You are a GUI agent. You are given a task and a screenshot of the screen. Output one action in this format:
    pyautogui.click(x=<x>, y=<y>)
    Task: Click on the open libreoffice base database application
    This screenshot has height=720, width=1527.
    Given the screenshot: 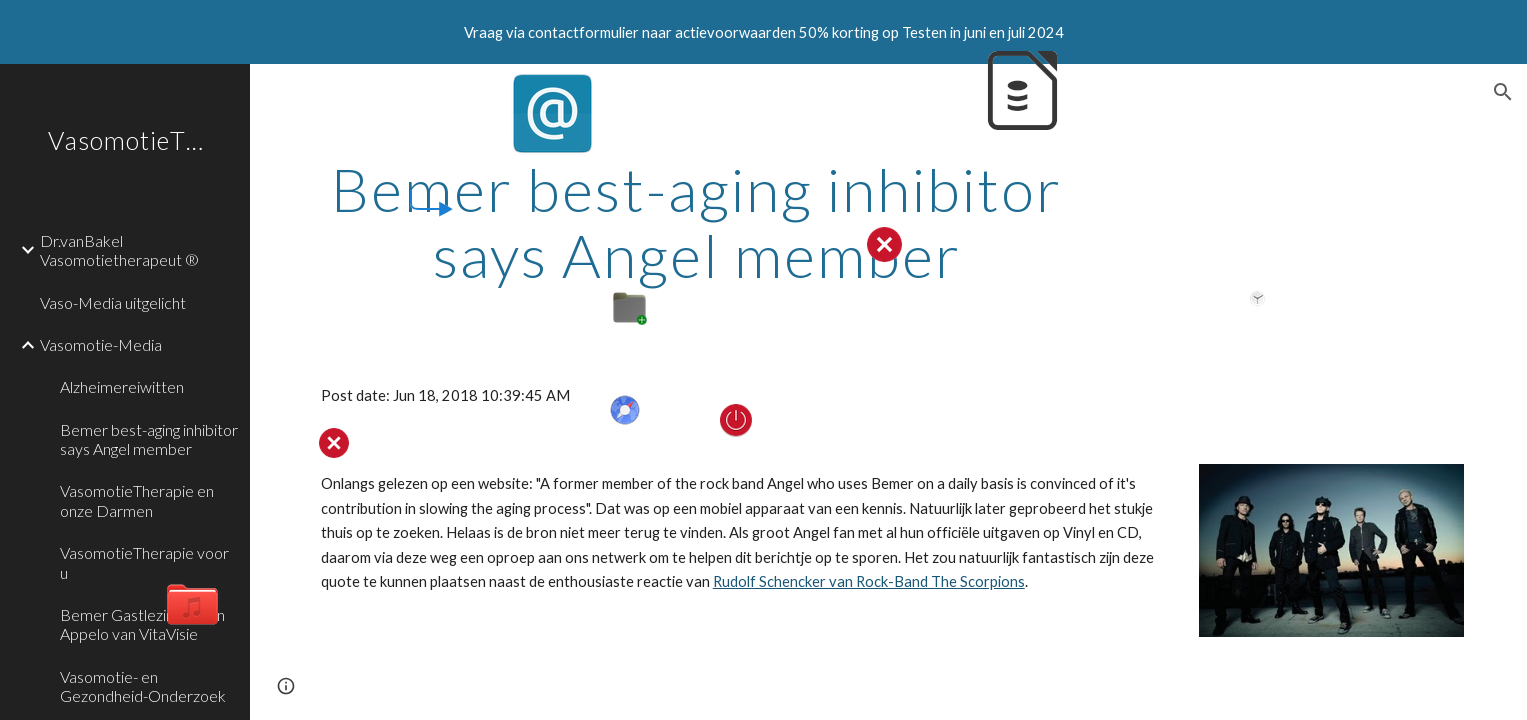 What is the action you would take?
    pyautogui.click(x=1022, y=90)
    